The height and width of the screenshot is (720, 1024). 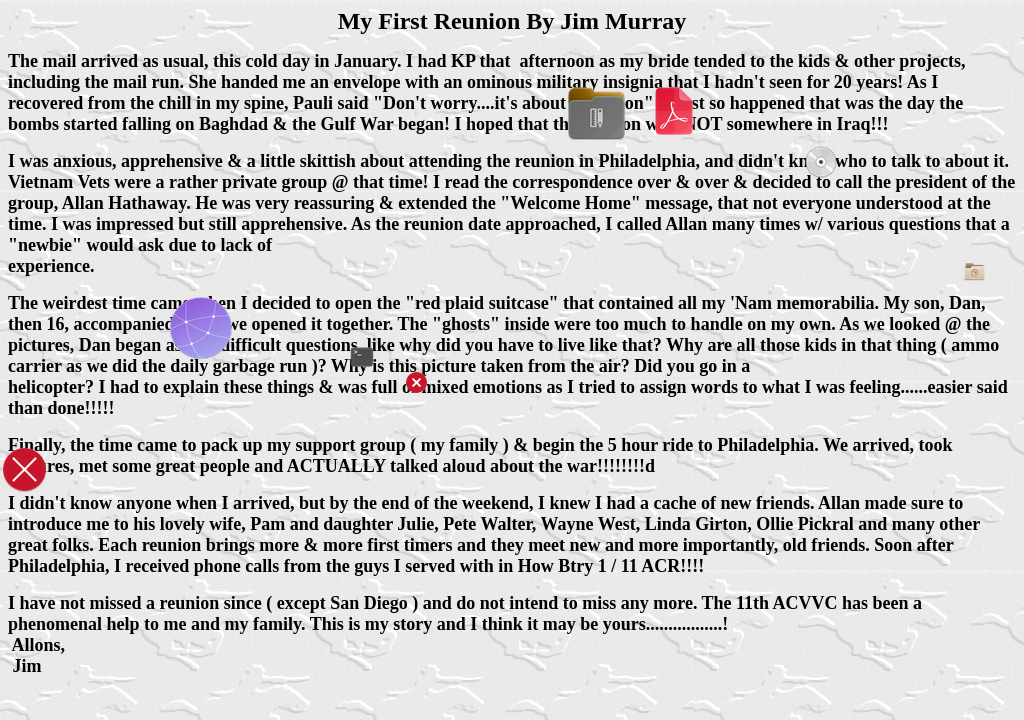 What do you see at coordinates (201, 328) in the screenshot?
I see `access network workgroup or shared resources` at bounding box center [201, 328].